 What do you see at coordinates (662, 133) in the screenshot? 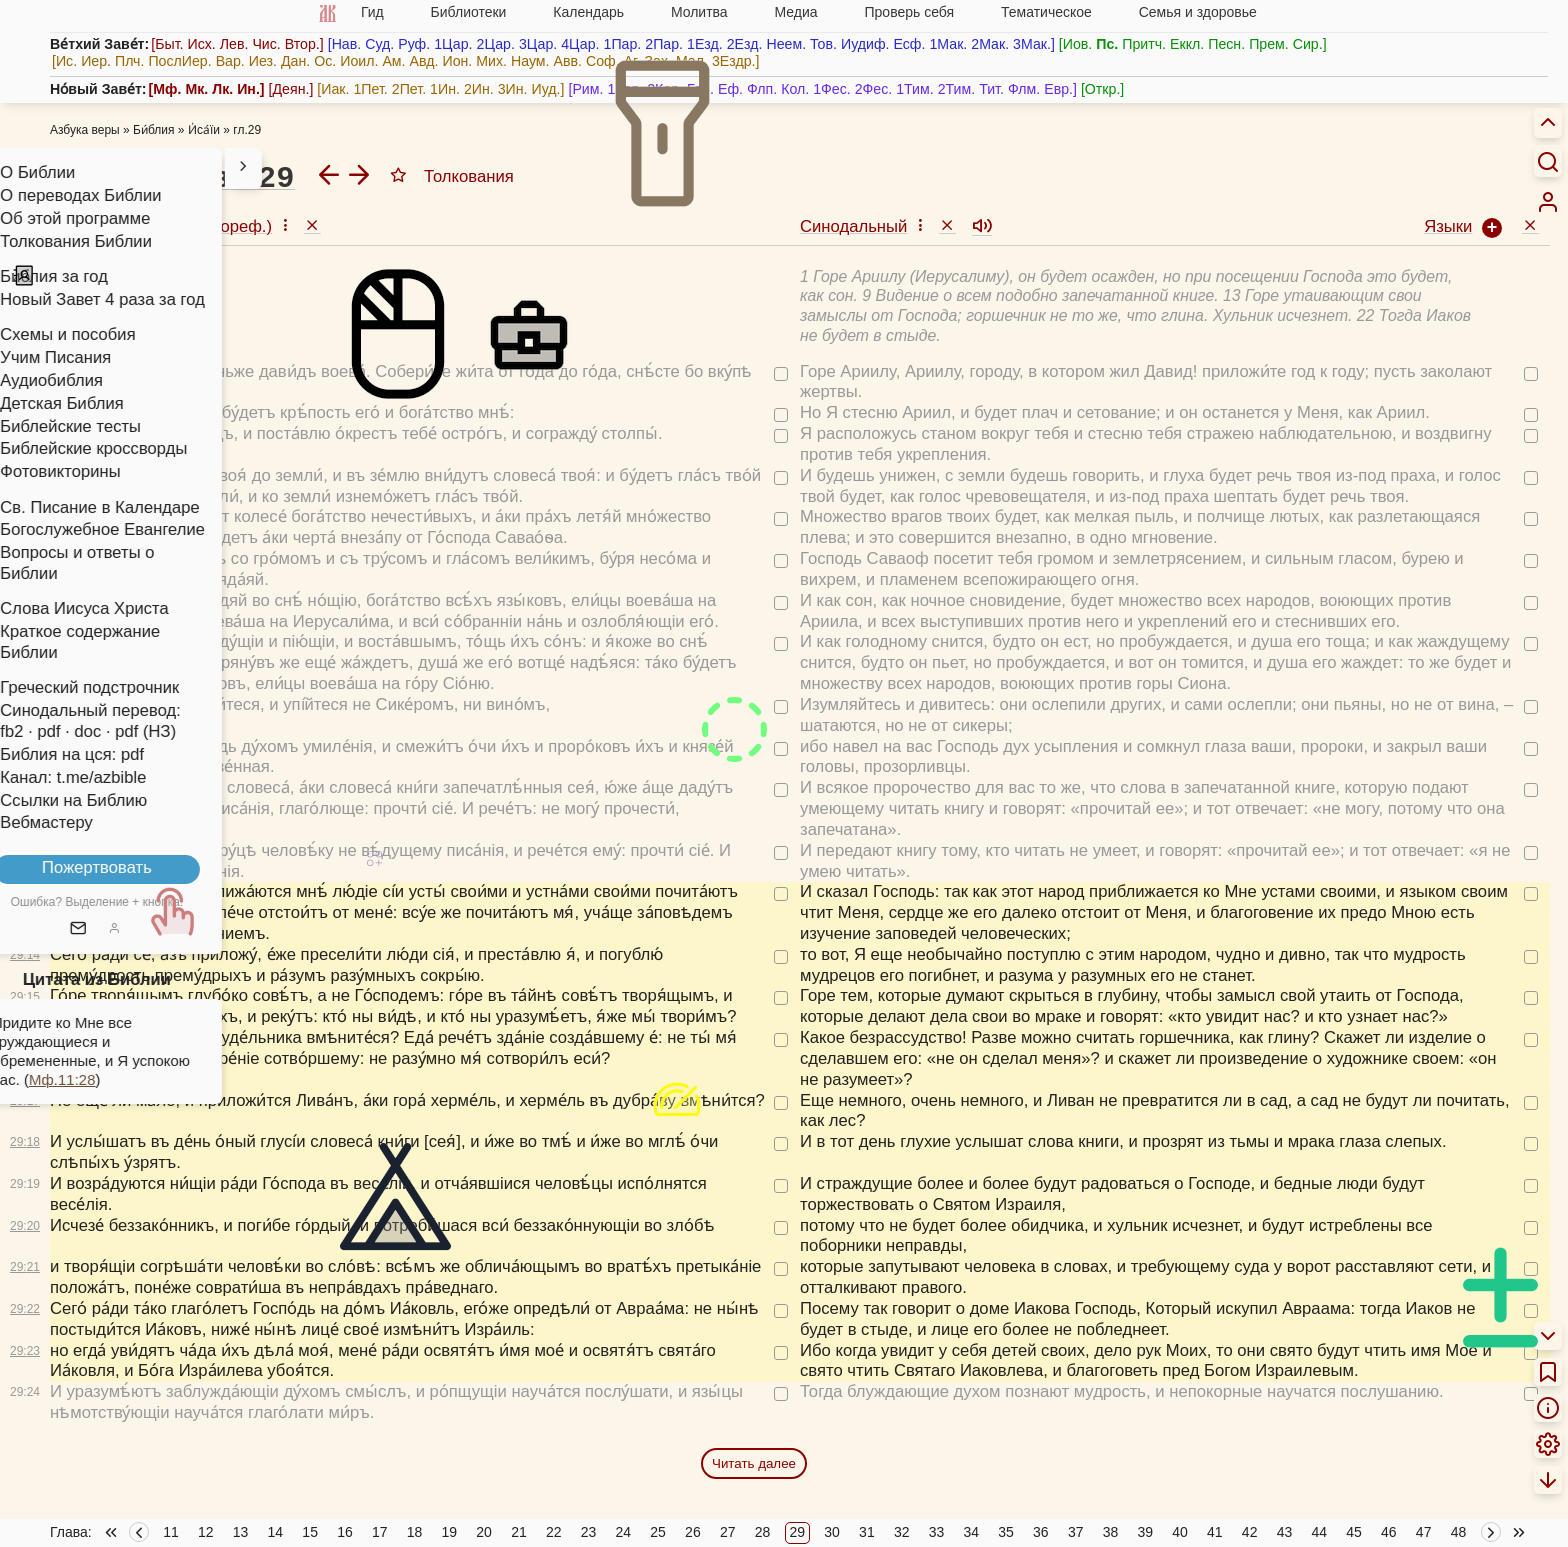
I see `toggle flashlight on or off` at bounding box center [662, 133].